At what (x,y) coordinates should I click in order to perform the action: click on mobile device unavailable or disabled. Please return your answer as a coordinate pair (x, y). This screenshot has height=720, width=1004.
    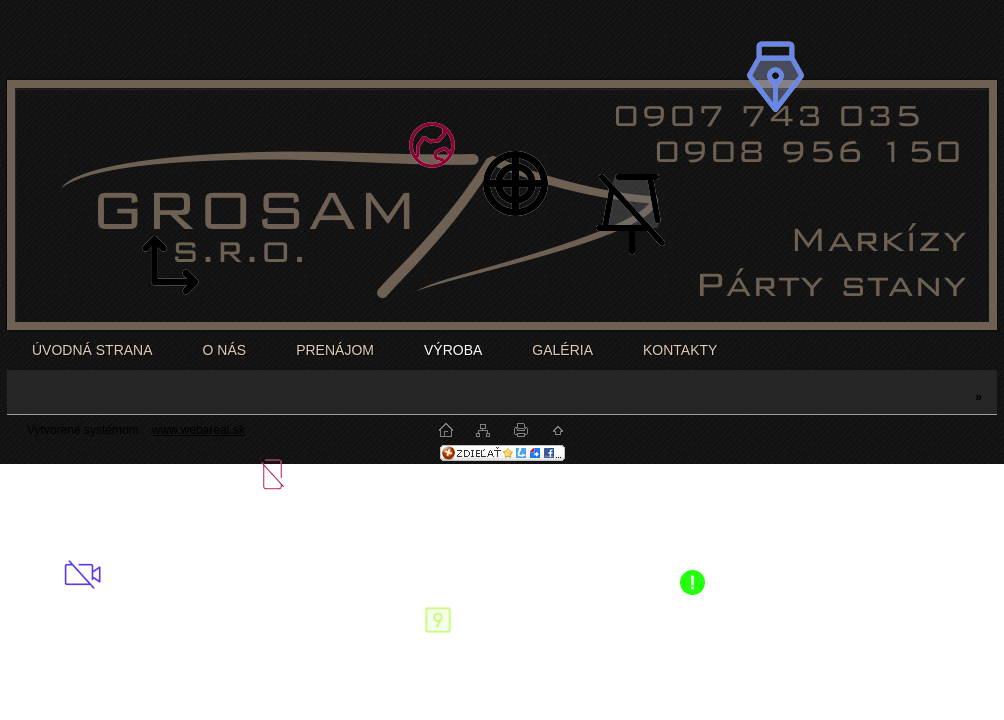
    Looking at the image, I should click on (272, 474).